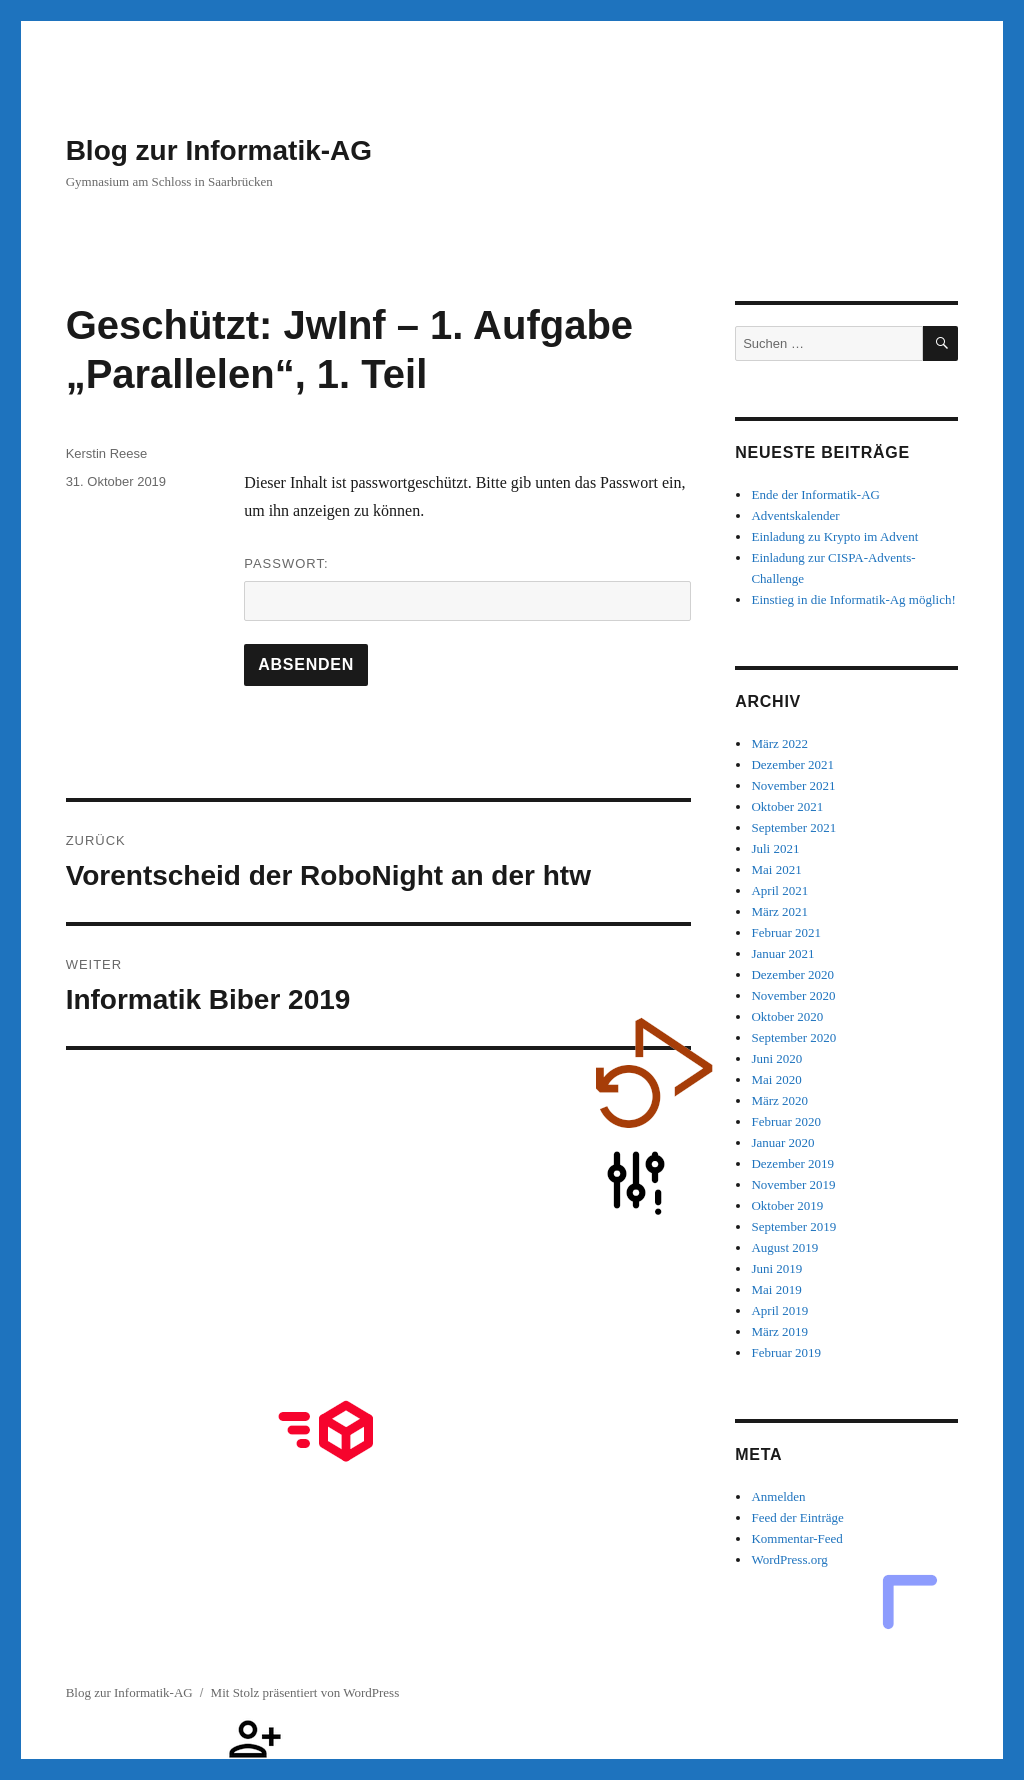 The height and width of the screenshot is (1780, 1024). Describe the element at coordinates (659, 1065) in the screenshot. I see `rerun the current debug session` at that location.